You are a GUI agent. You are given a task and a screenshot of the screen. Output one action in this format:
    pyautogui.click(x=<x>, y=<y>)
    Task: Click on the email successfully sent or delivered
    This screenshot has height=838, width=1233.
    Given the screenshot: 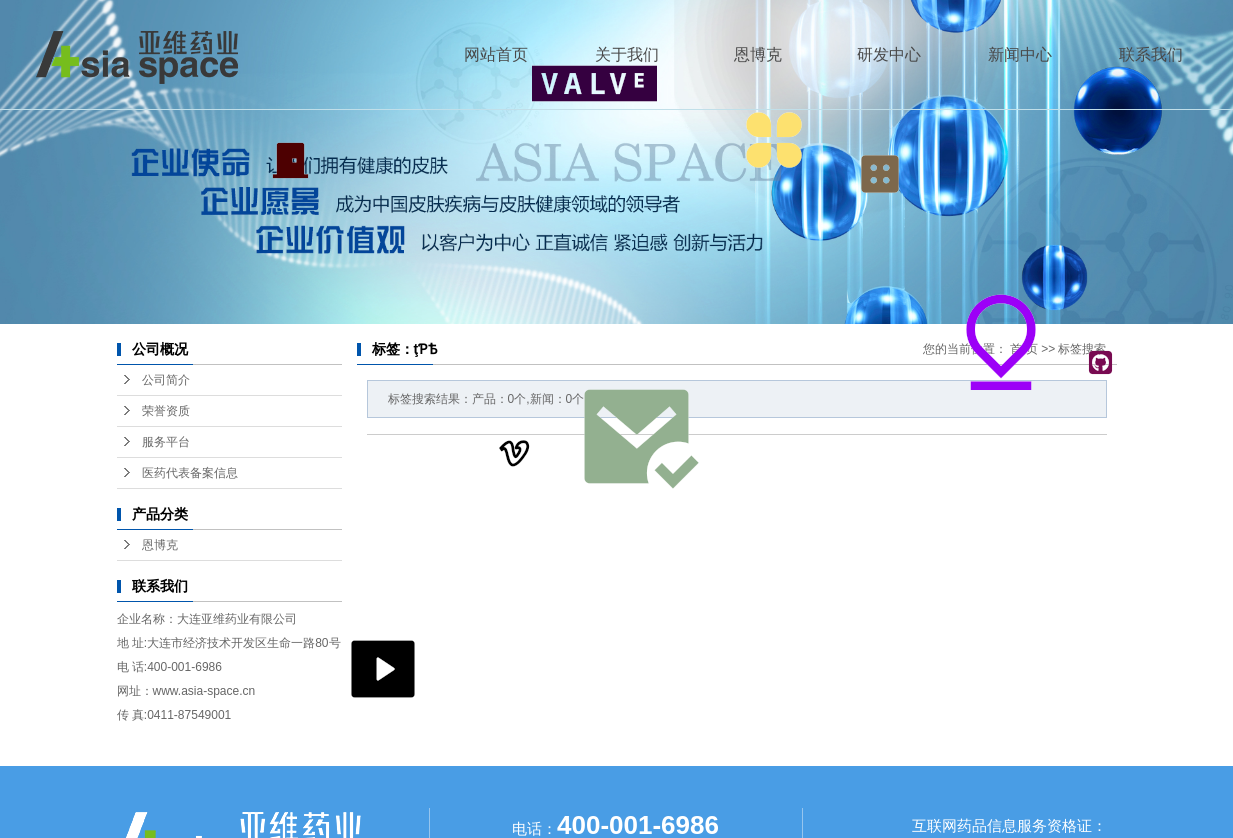 What is the action you would take?
    pyautogui.click(x=636, y=436)
    